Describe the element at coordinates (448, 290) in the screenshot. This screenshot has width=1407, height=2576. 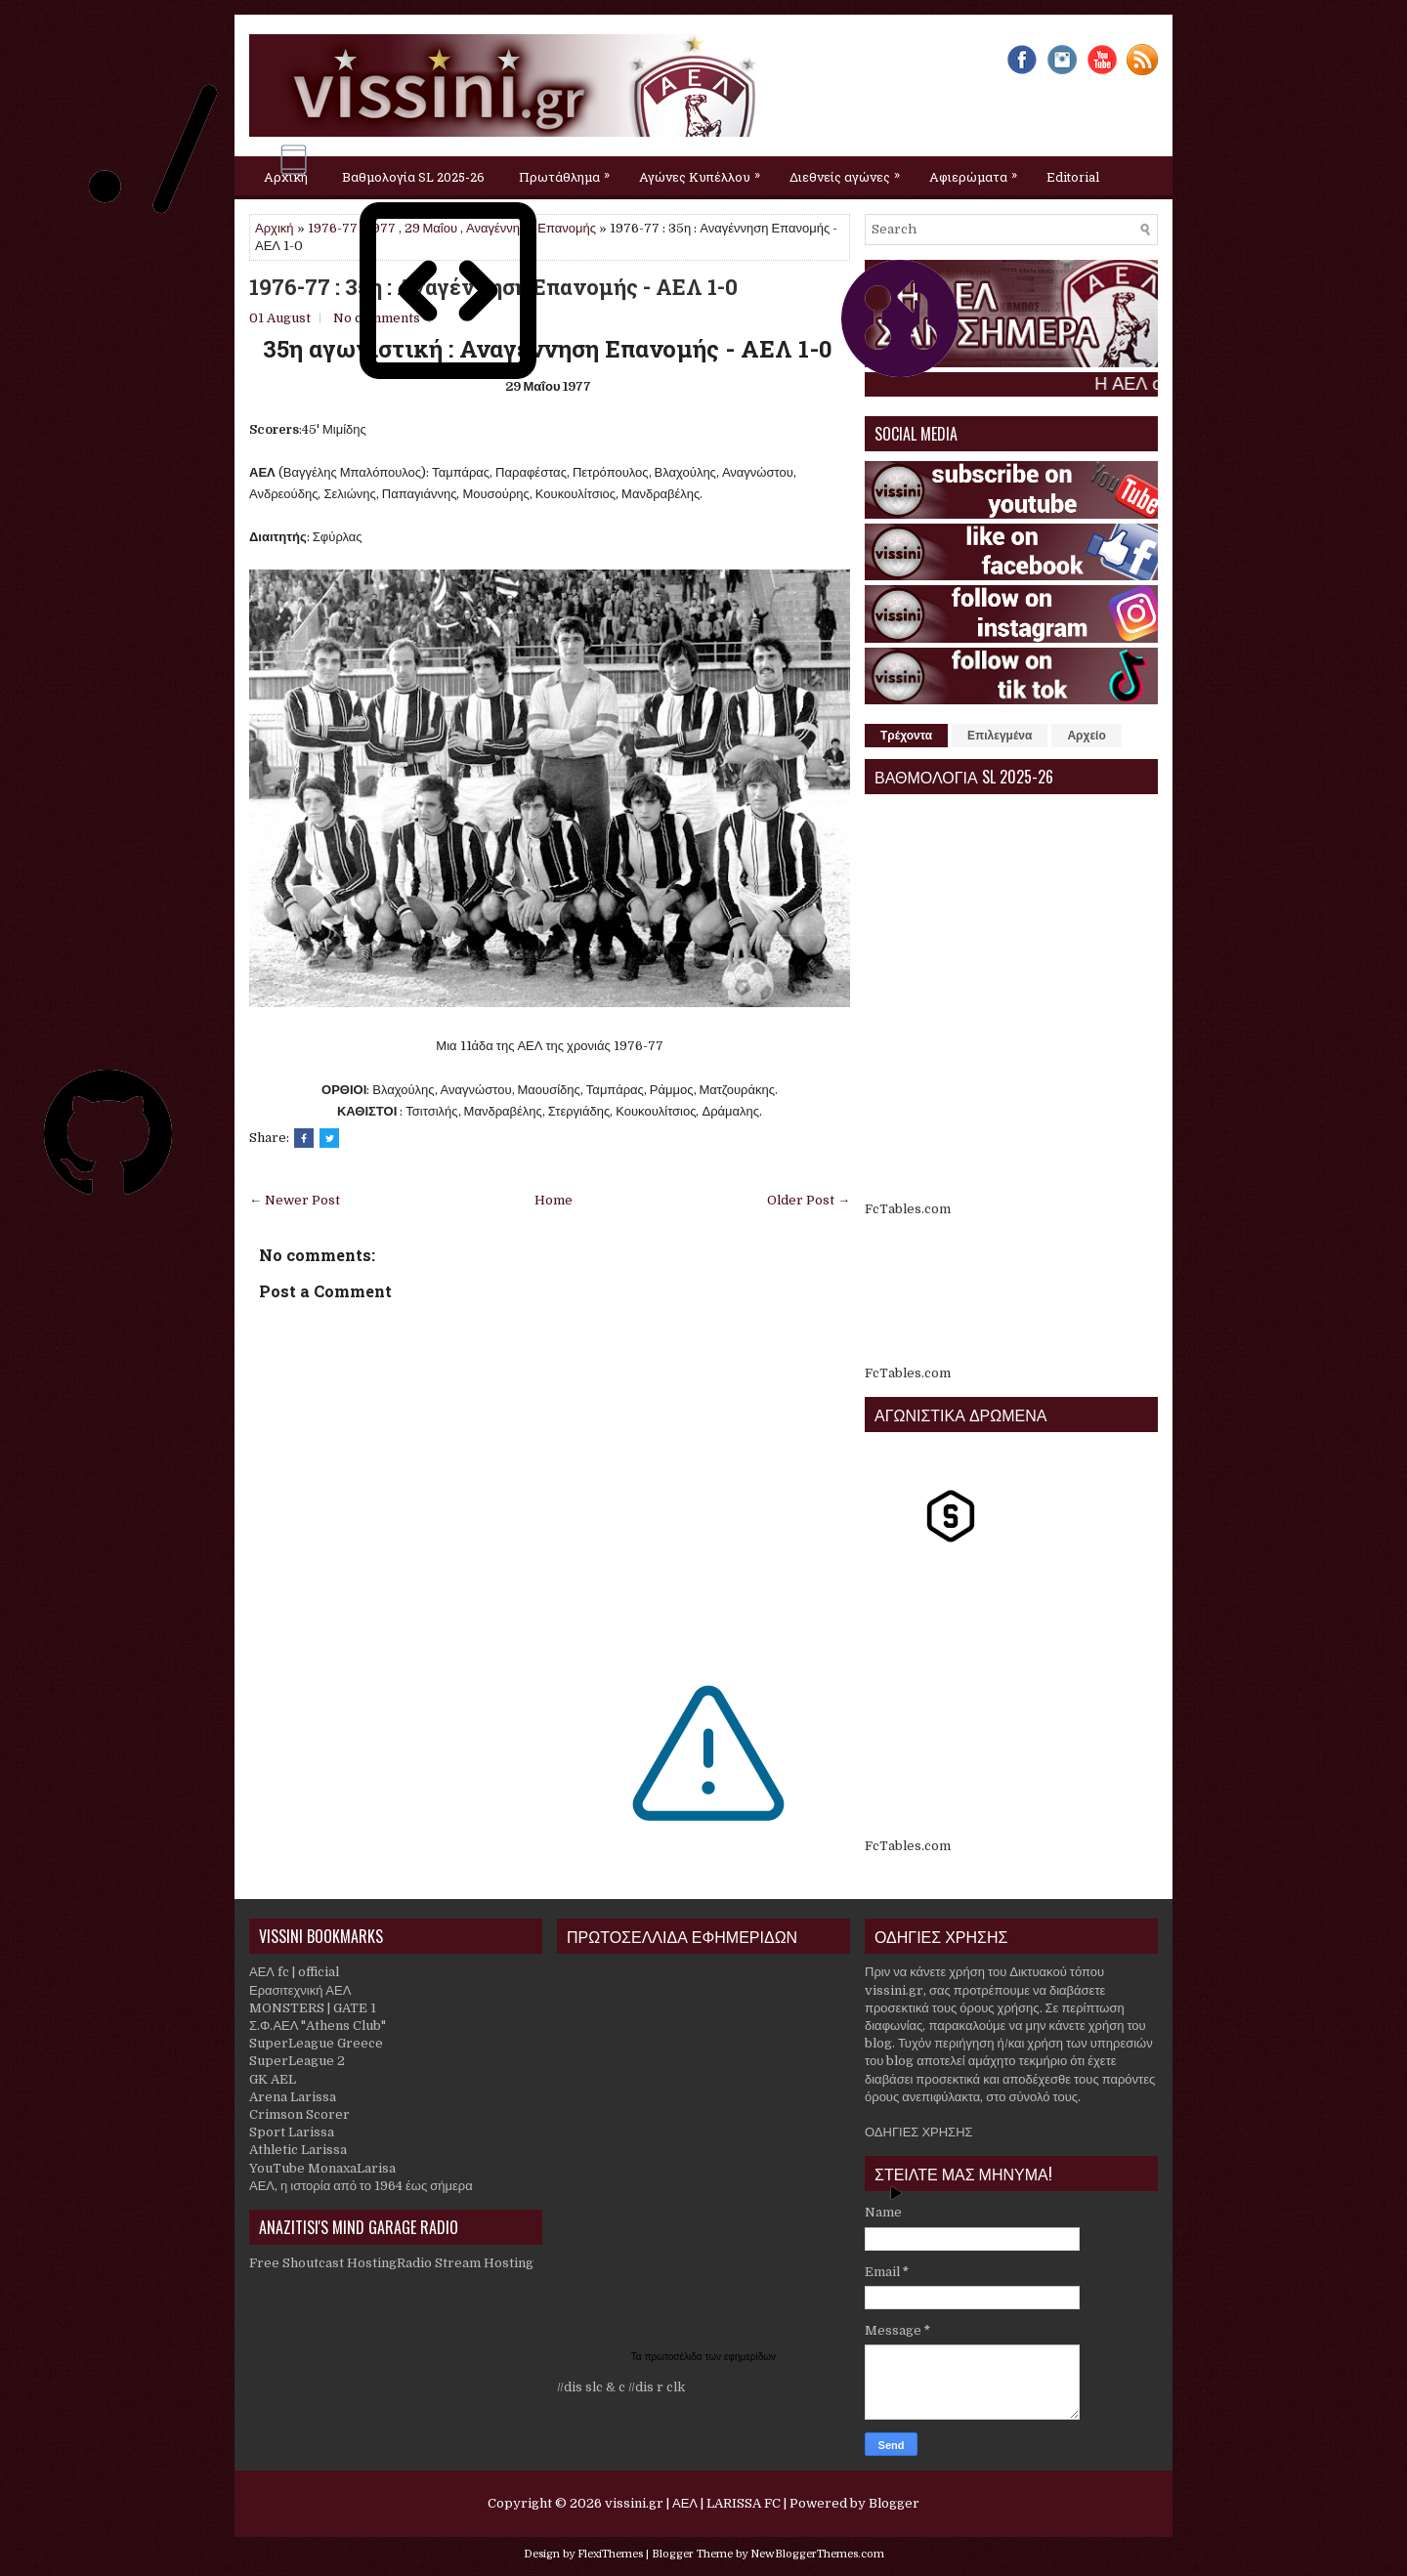
I see `view source code` at that location.